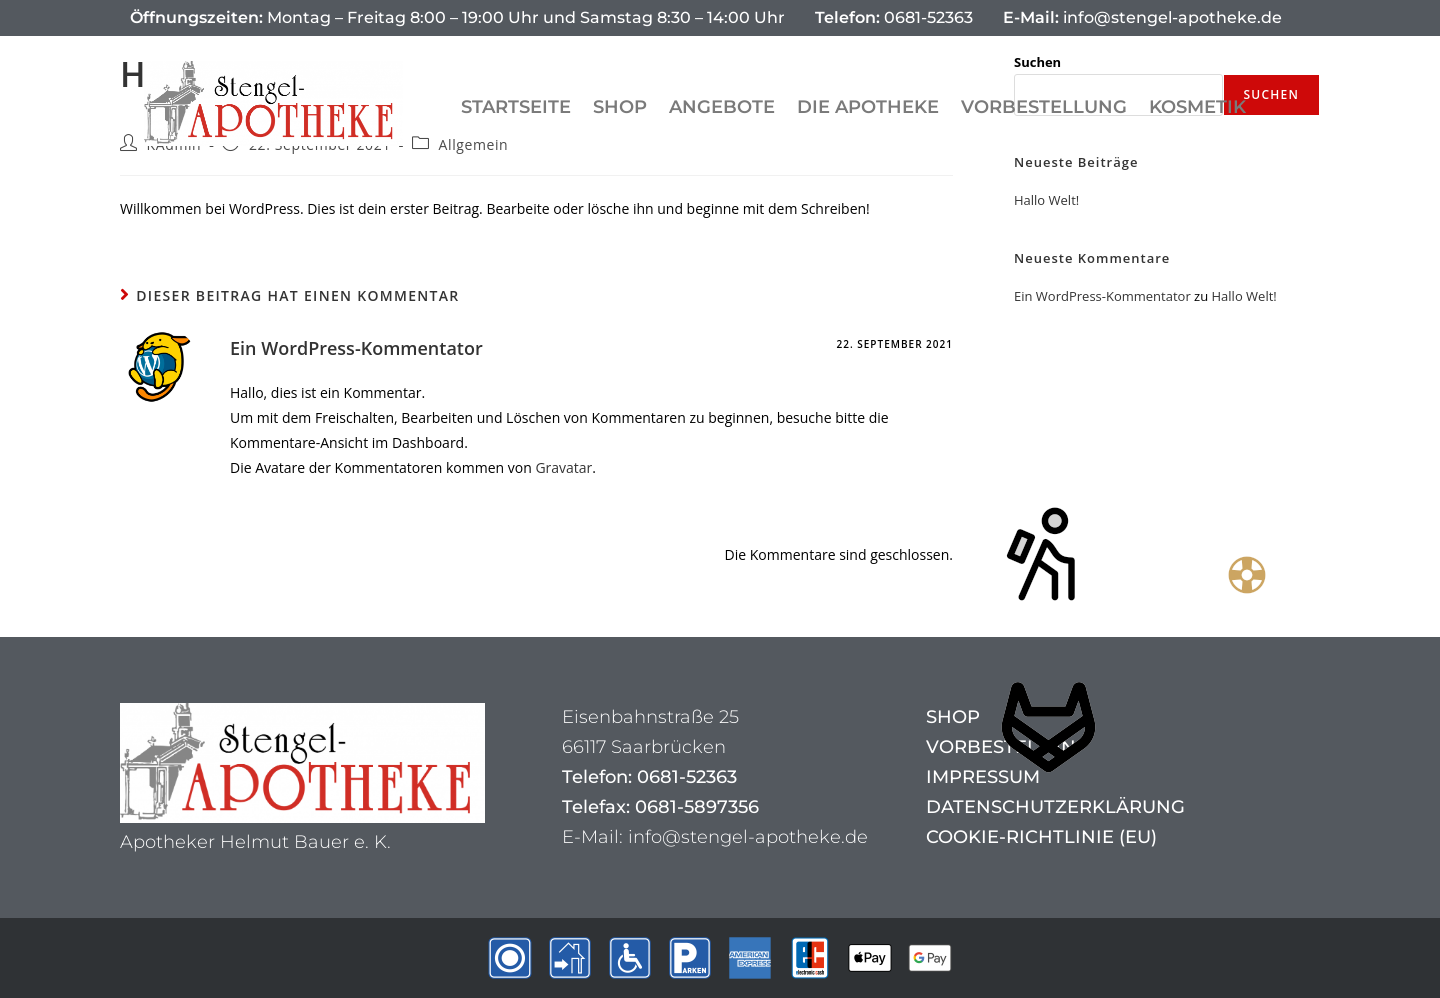 This screenshot has height=998, width=1440. What do you see at coordinates (1045, 554) in the screenshot?
I see `access hiking trails or outdoor activities` at bounding box center [1045, 554].